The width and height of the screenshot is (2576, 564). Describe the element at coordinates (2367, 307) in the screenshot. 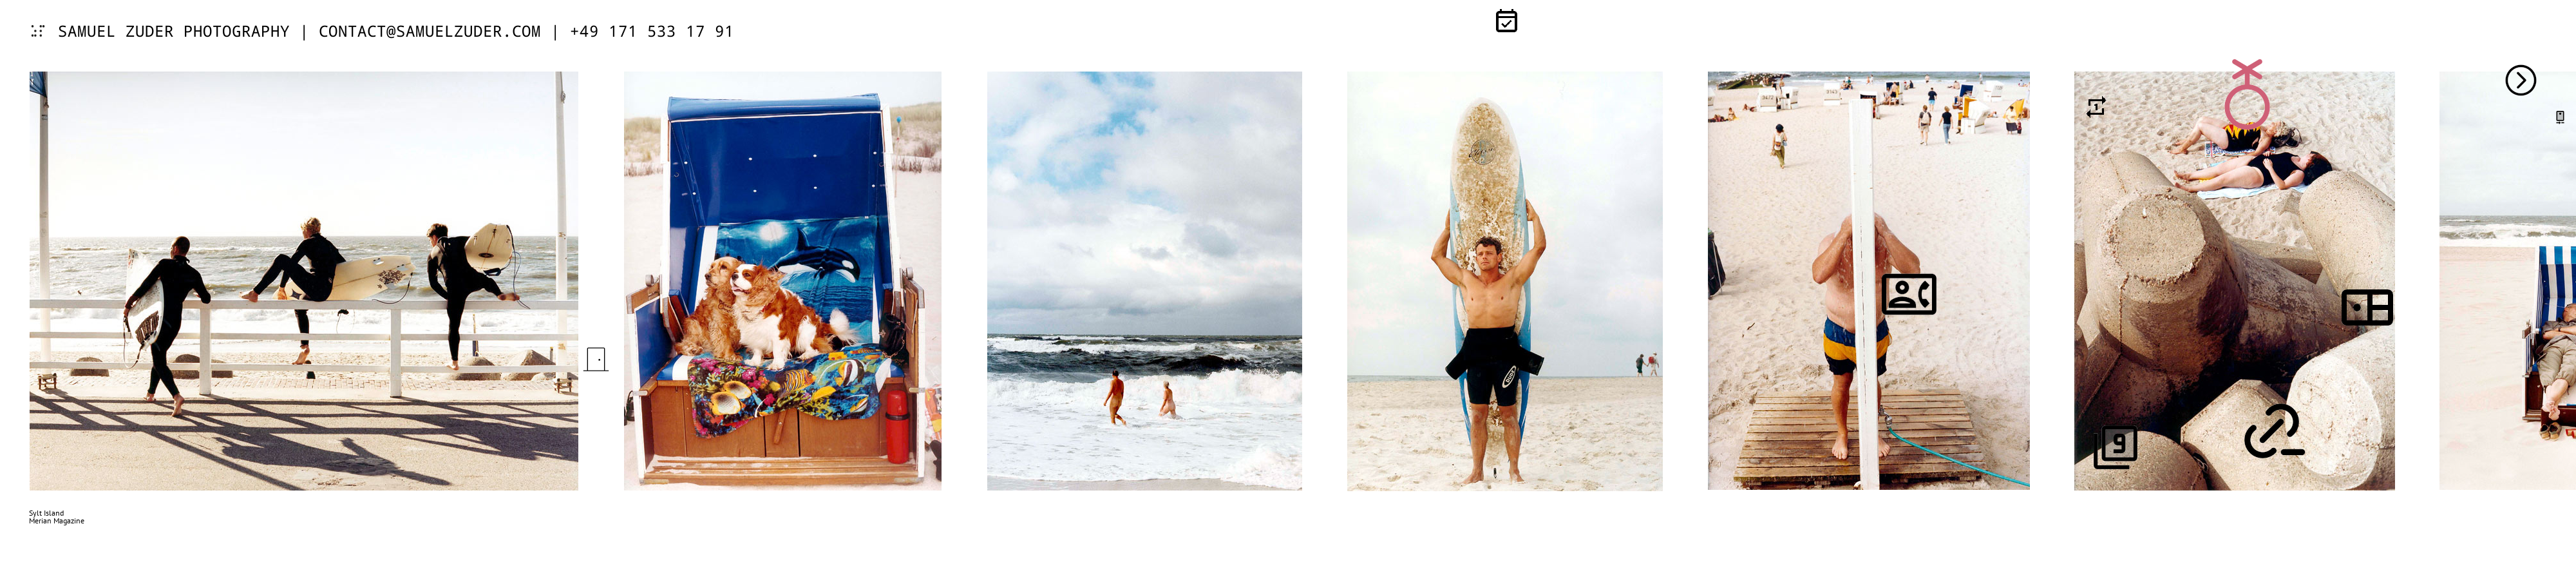

I see `view nearby bento or lunch spots` at that location.